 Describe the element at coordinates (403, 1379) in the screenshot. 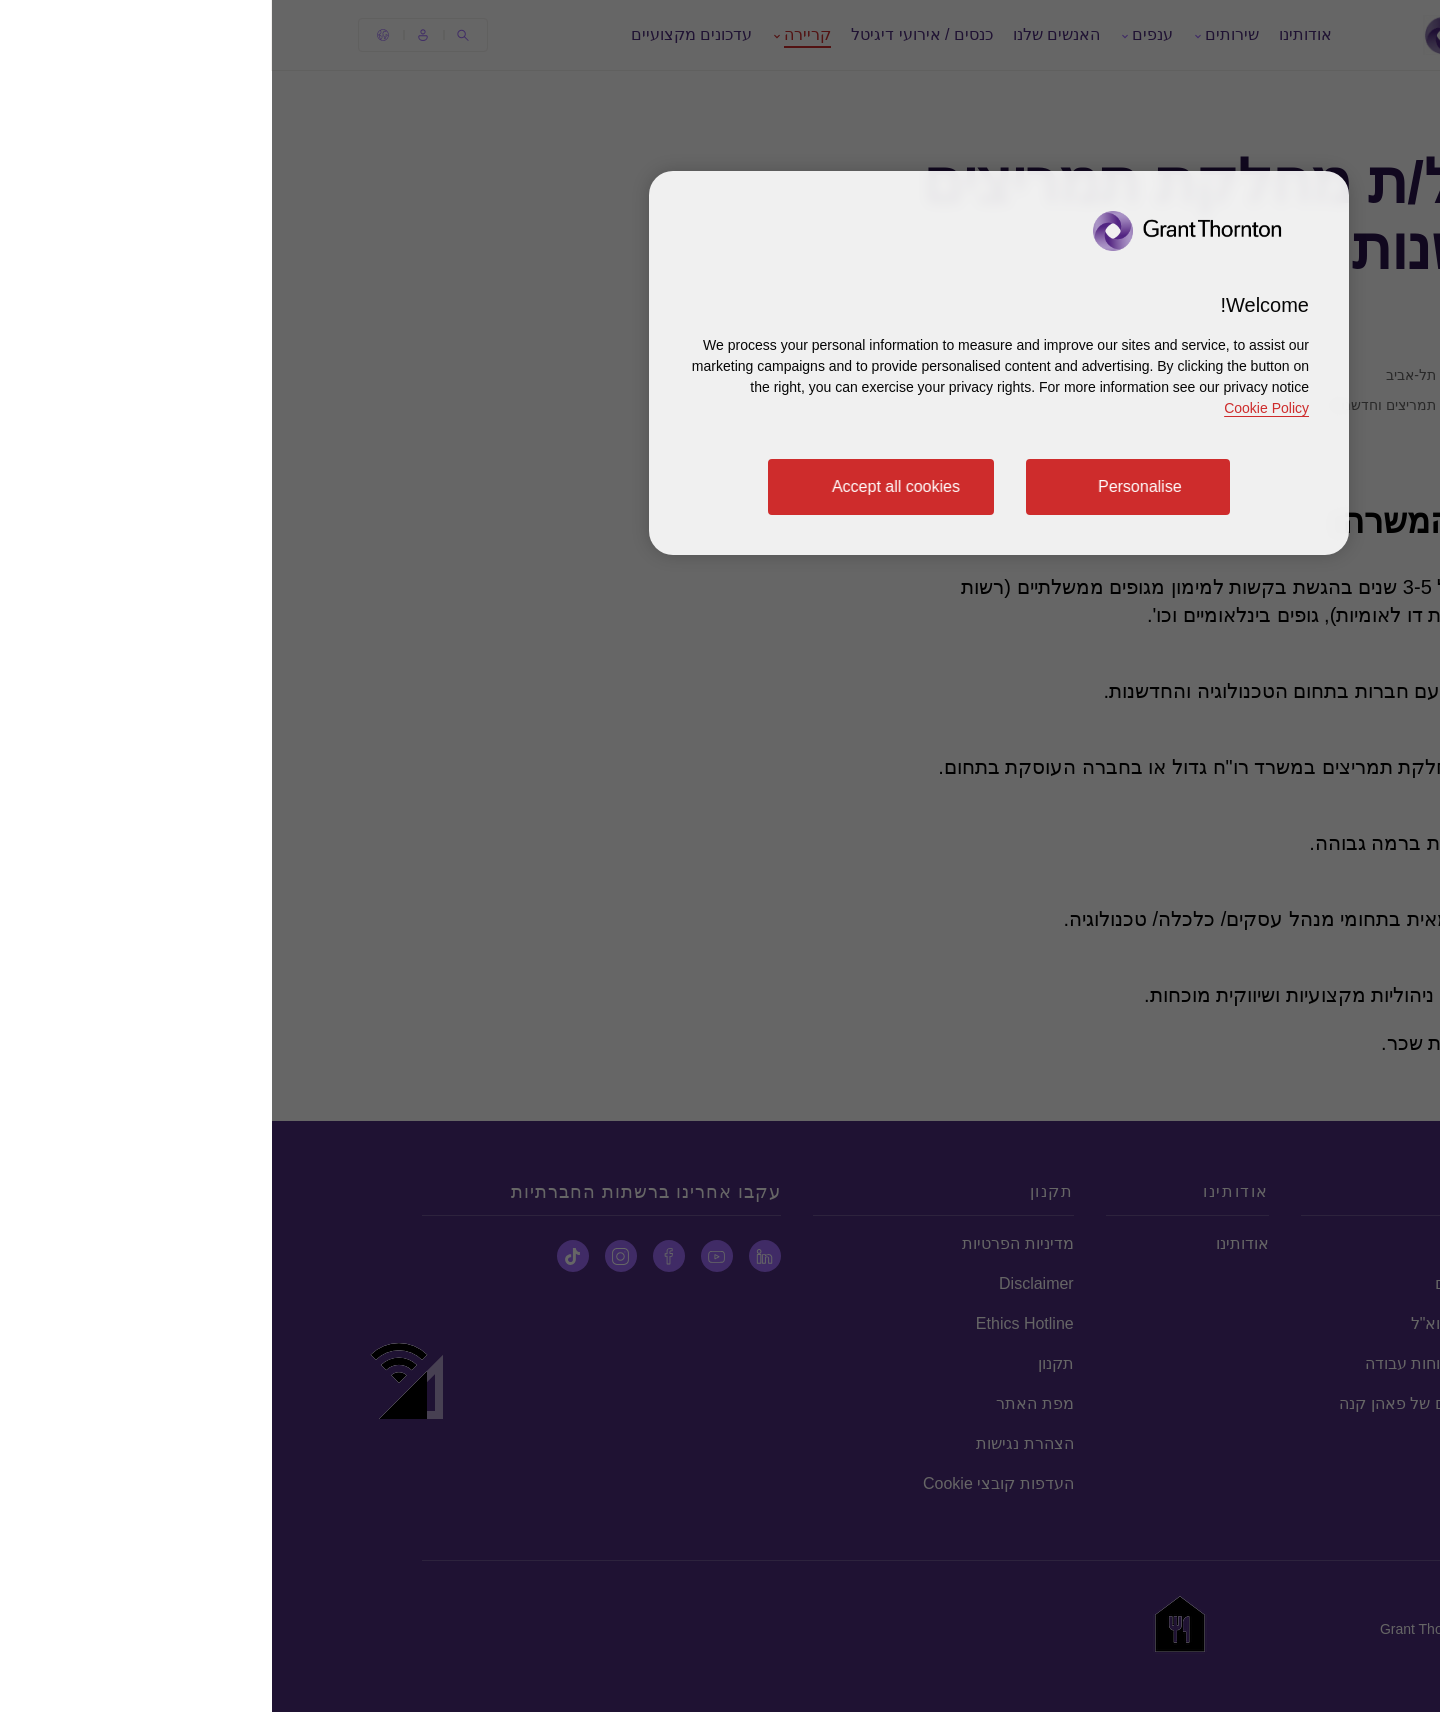

I see `indicates wifi connection with cellular backup` at that location.